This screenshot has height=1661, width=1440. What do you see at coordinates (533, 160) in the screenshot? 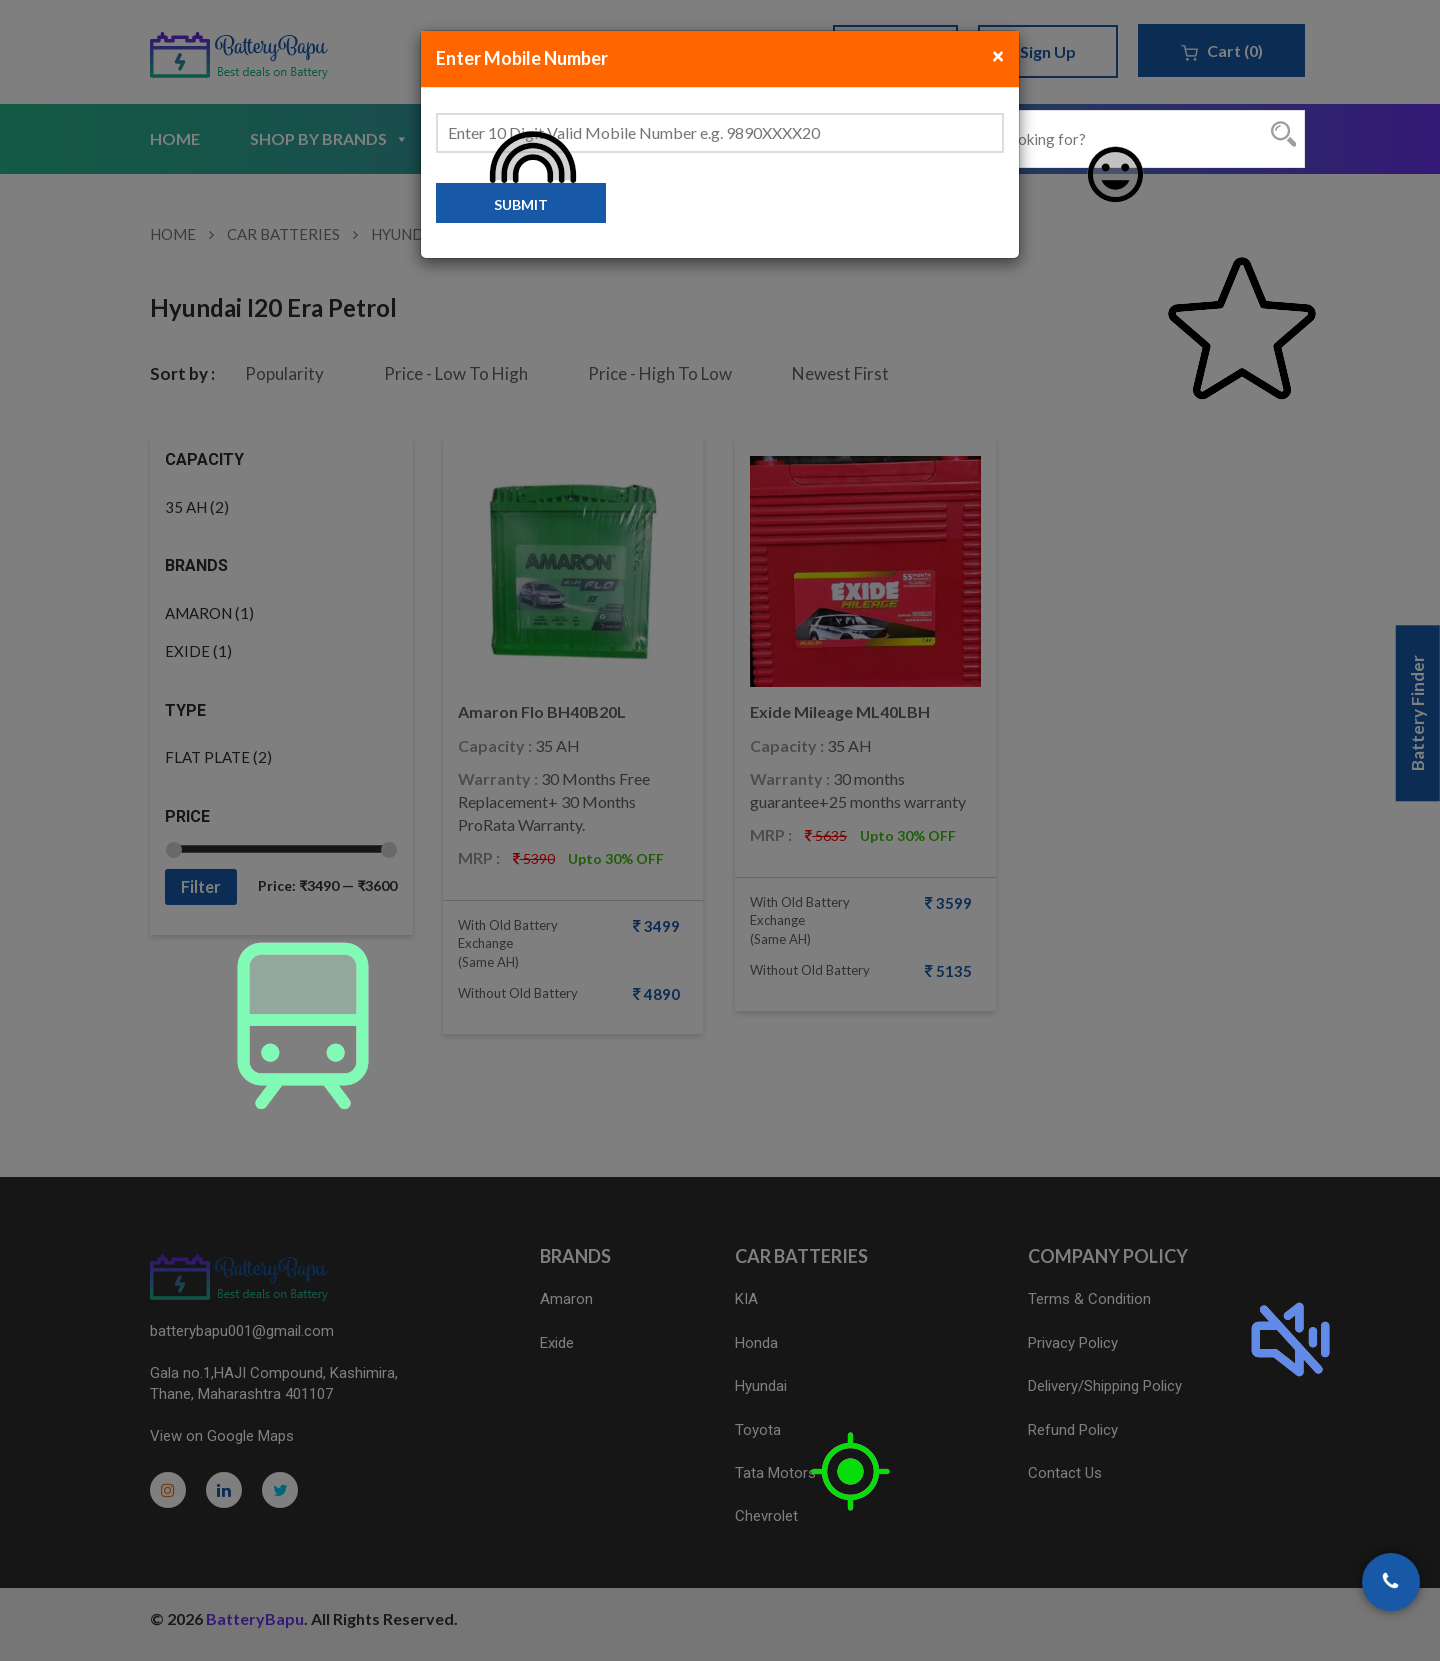
I see `indicates pride or lgbtq+ content` at bounding box center [533, 160].